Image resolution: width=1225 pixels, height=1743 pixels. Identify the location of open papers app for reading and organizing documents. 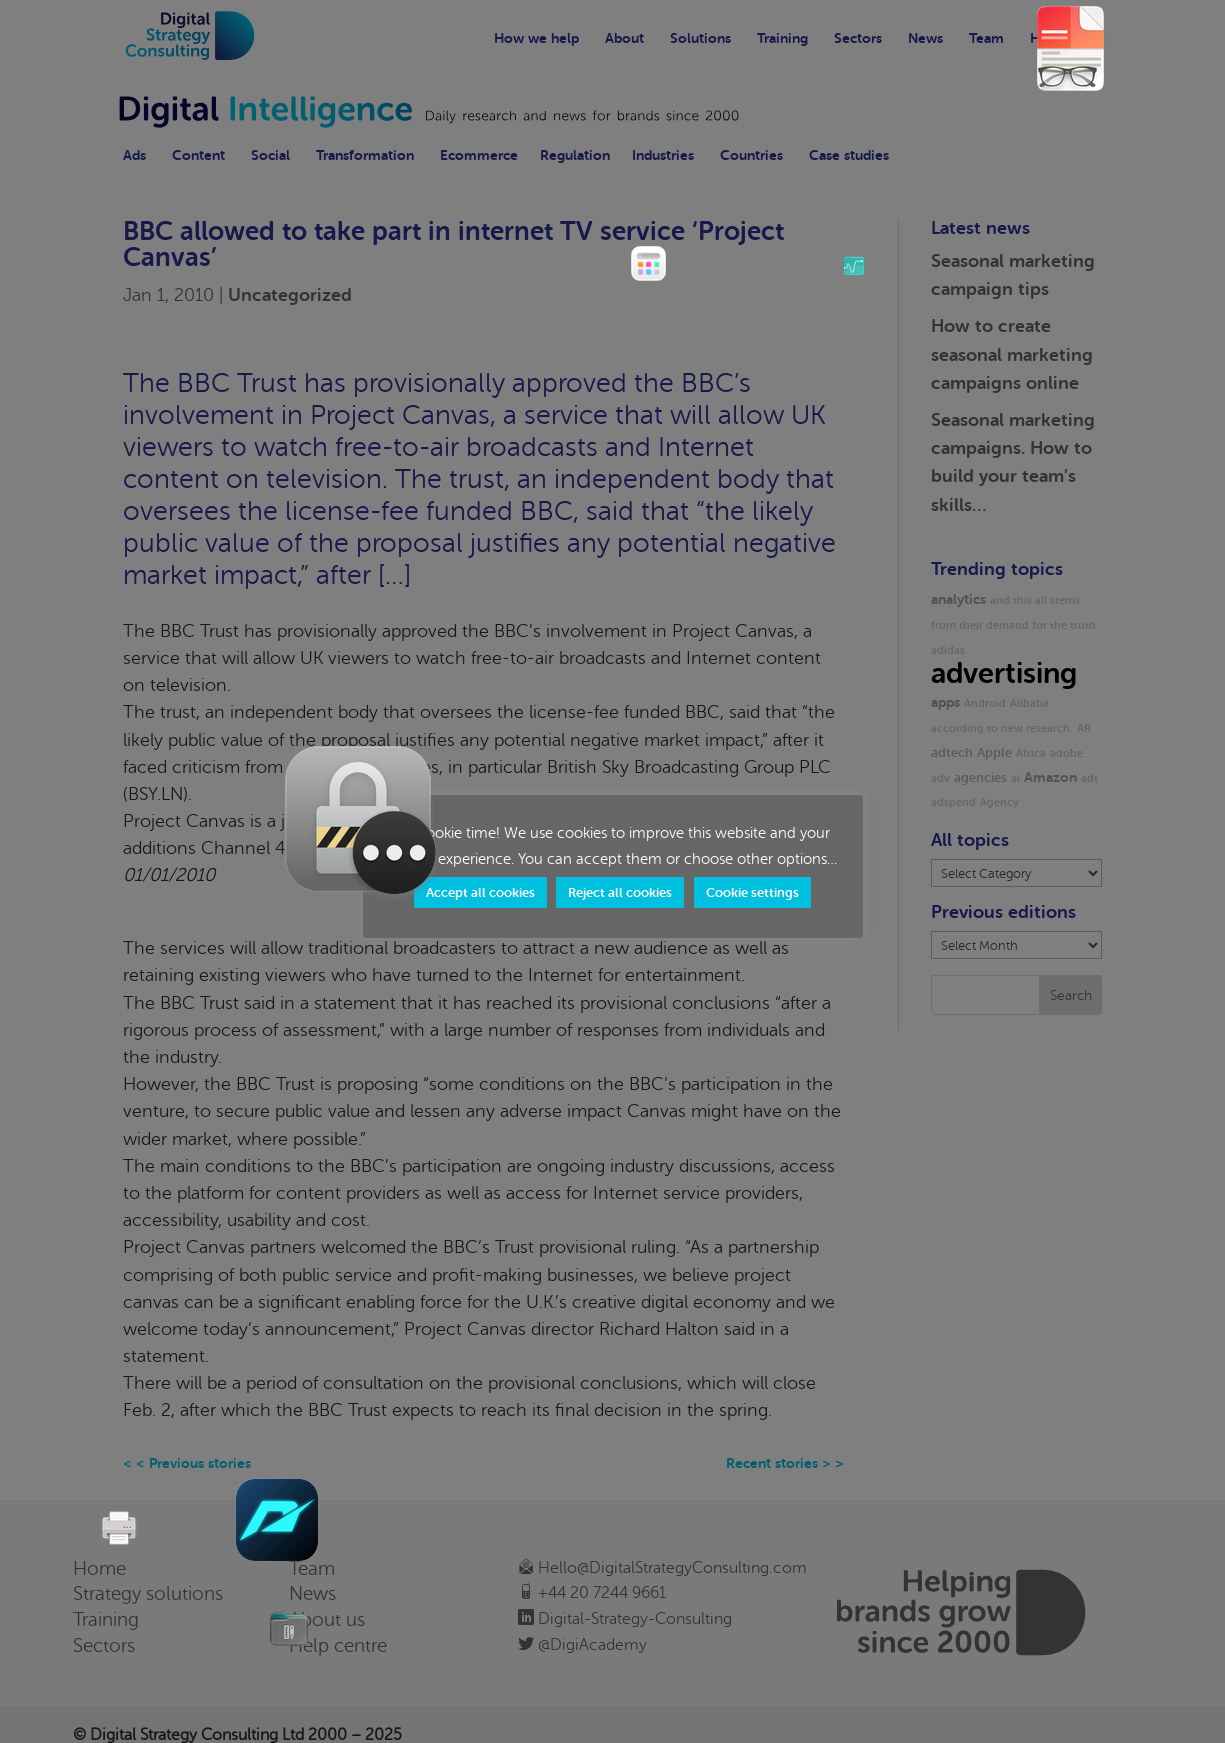
(1070, 48).